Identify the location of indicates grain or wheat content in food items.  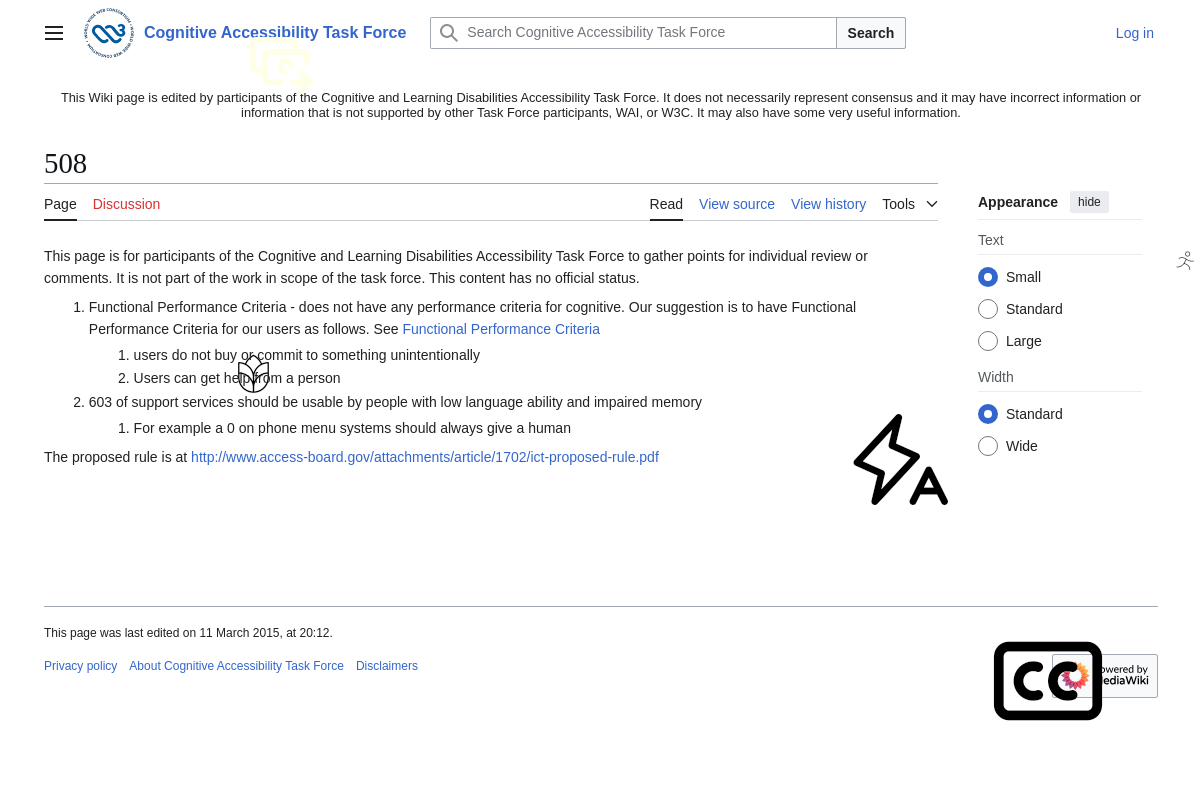
(253, 374).